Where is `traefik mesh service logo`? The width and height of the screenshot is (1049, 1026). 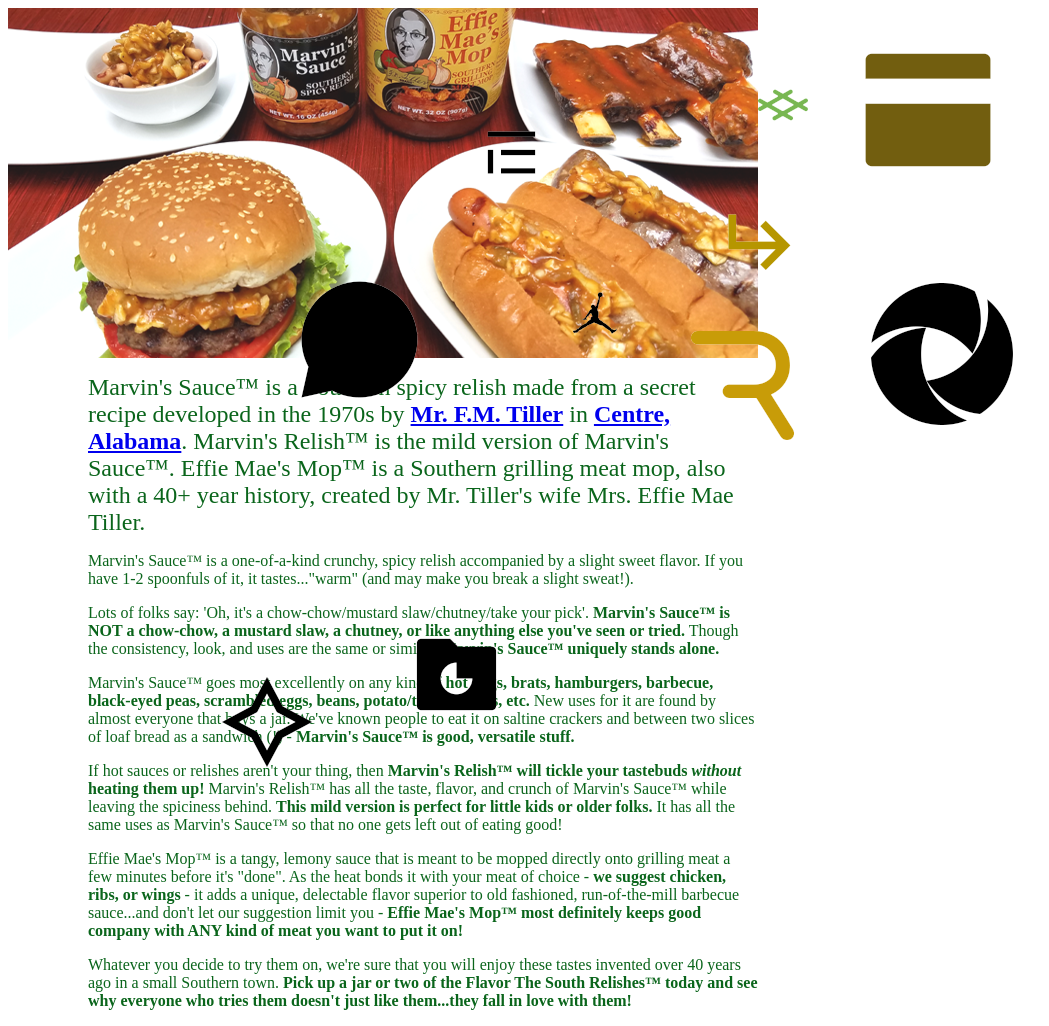 traefik mesh service logo is located at coordinates (783, 105).